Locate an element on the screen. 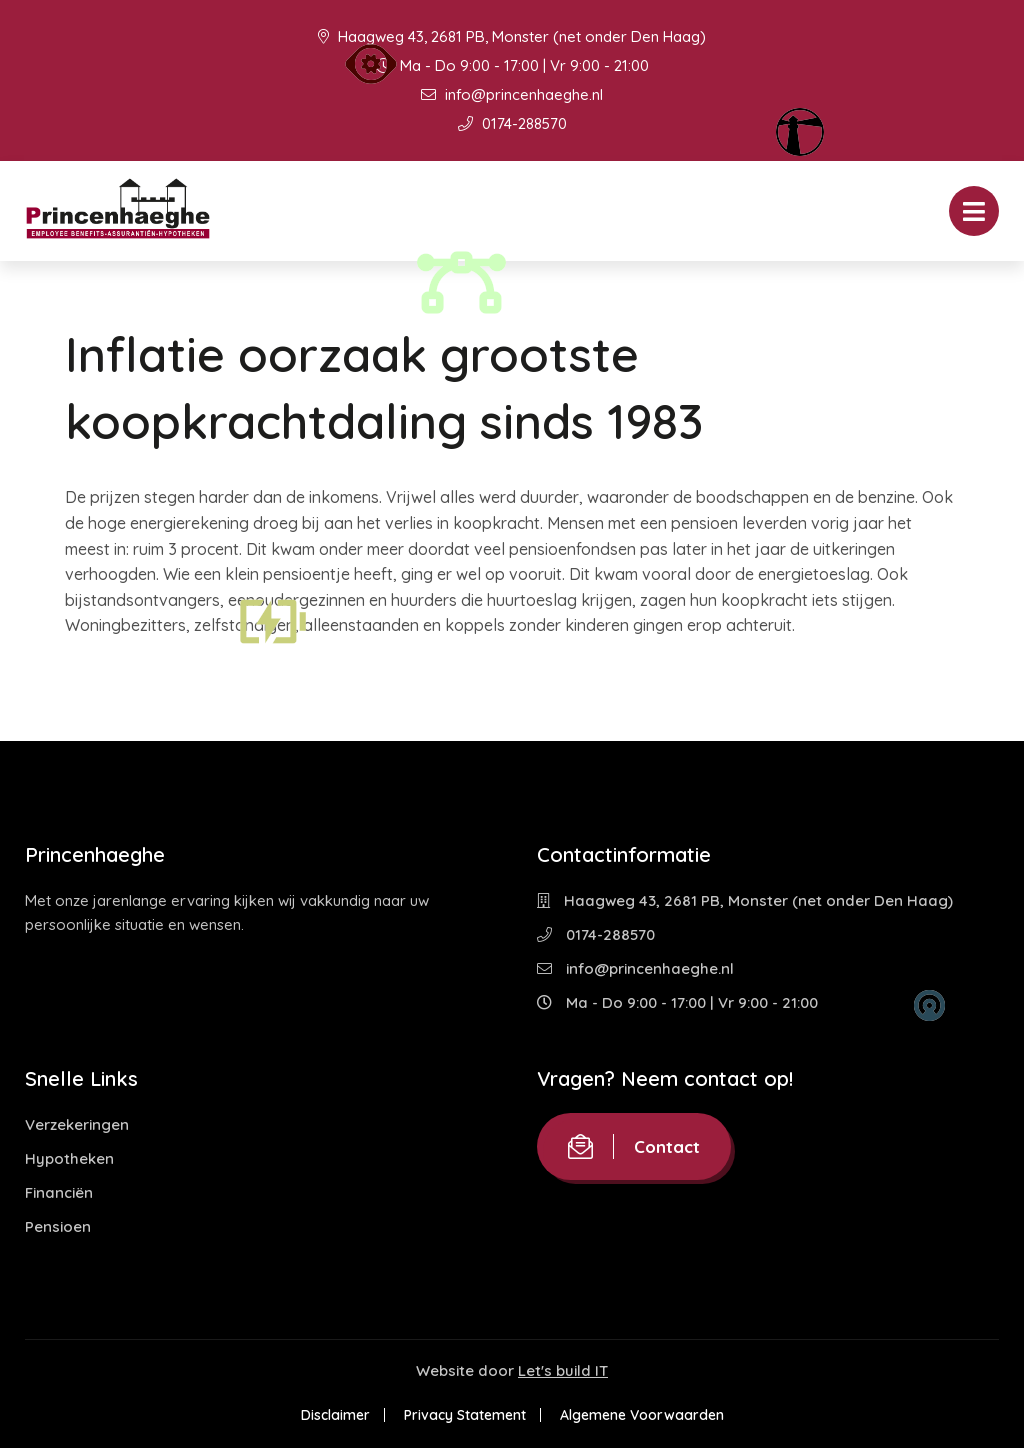 This screenshot has height=1448, width=1024. indicates battery is currently charging is located at coordinates (271, 621).